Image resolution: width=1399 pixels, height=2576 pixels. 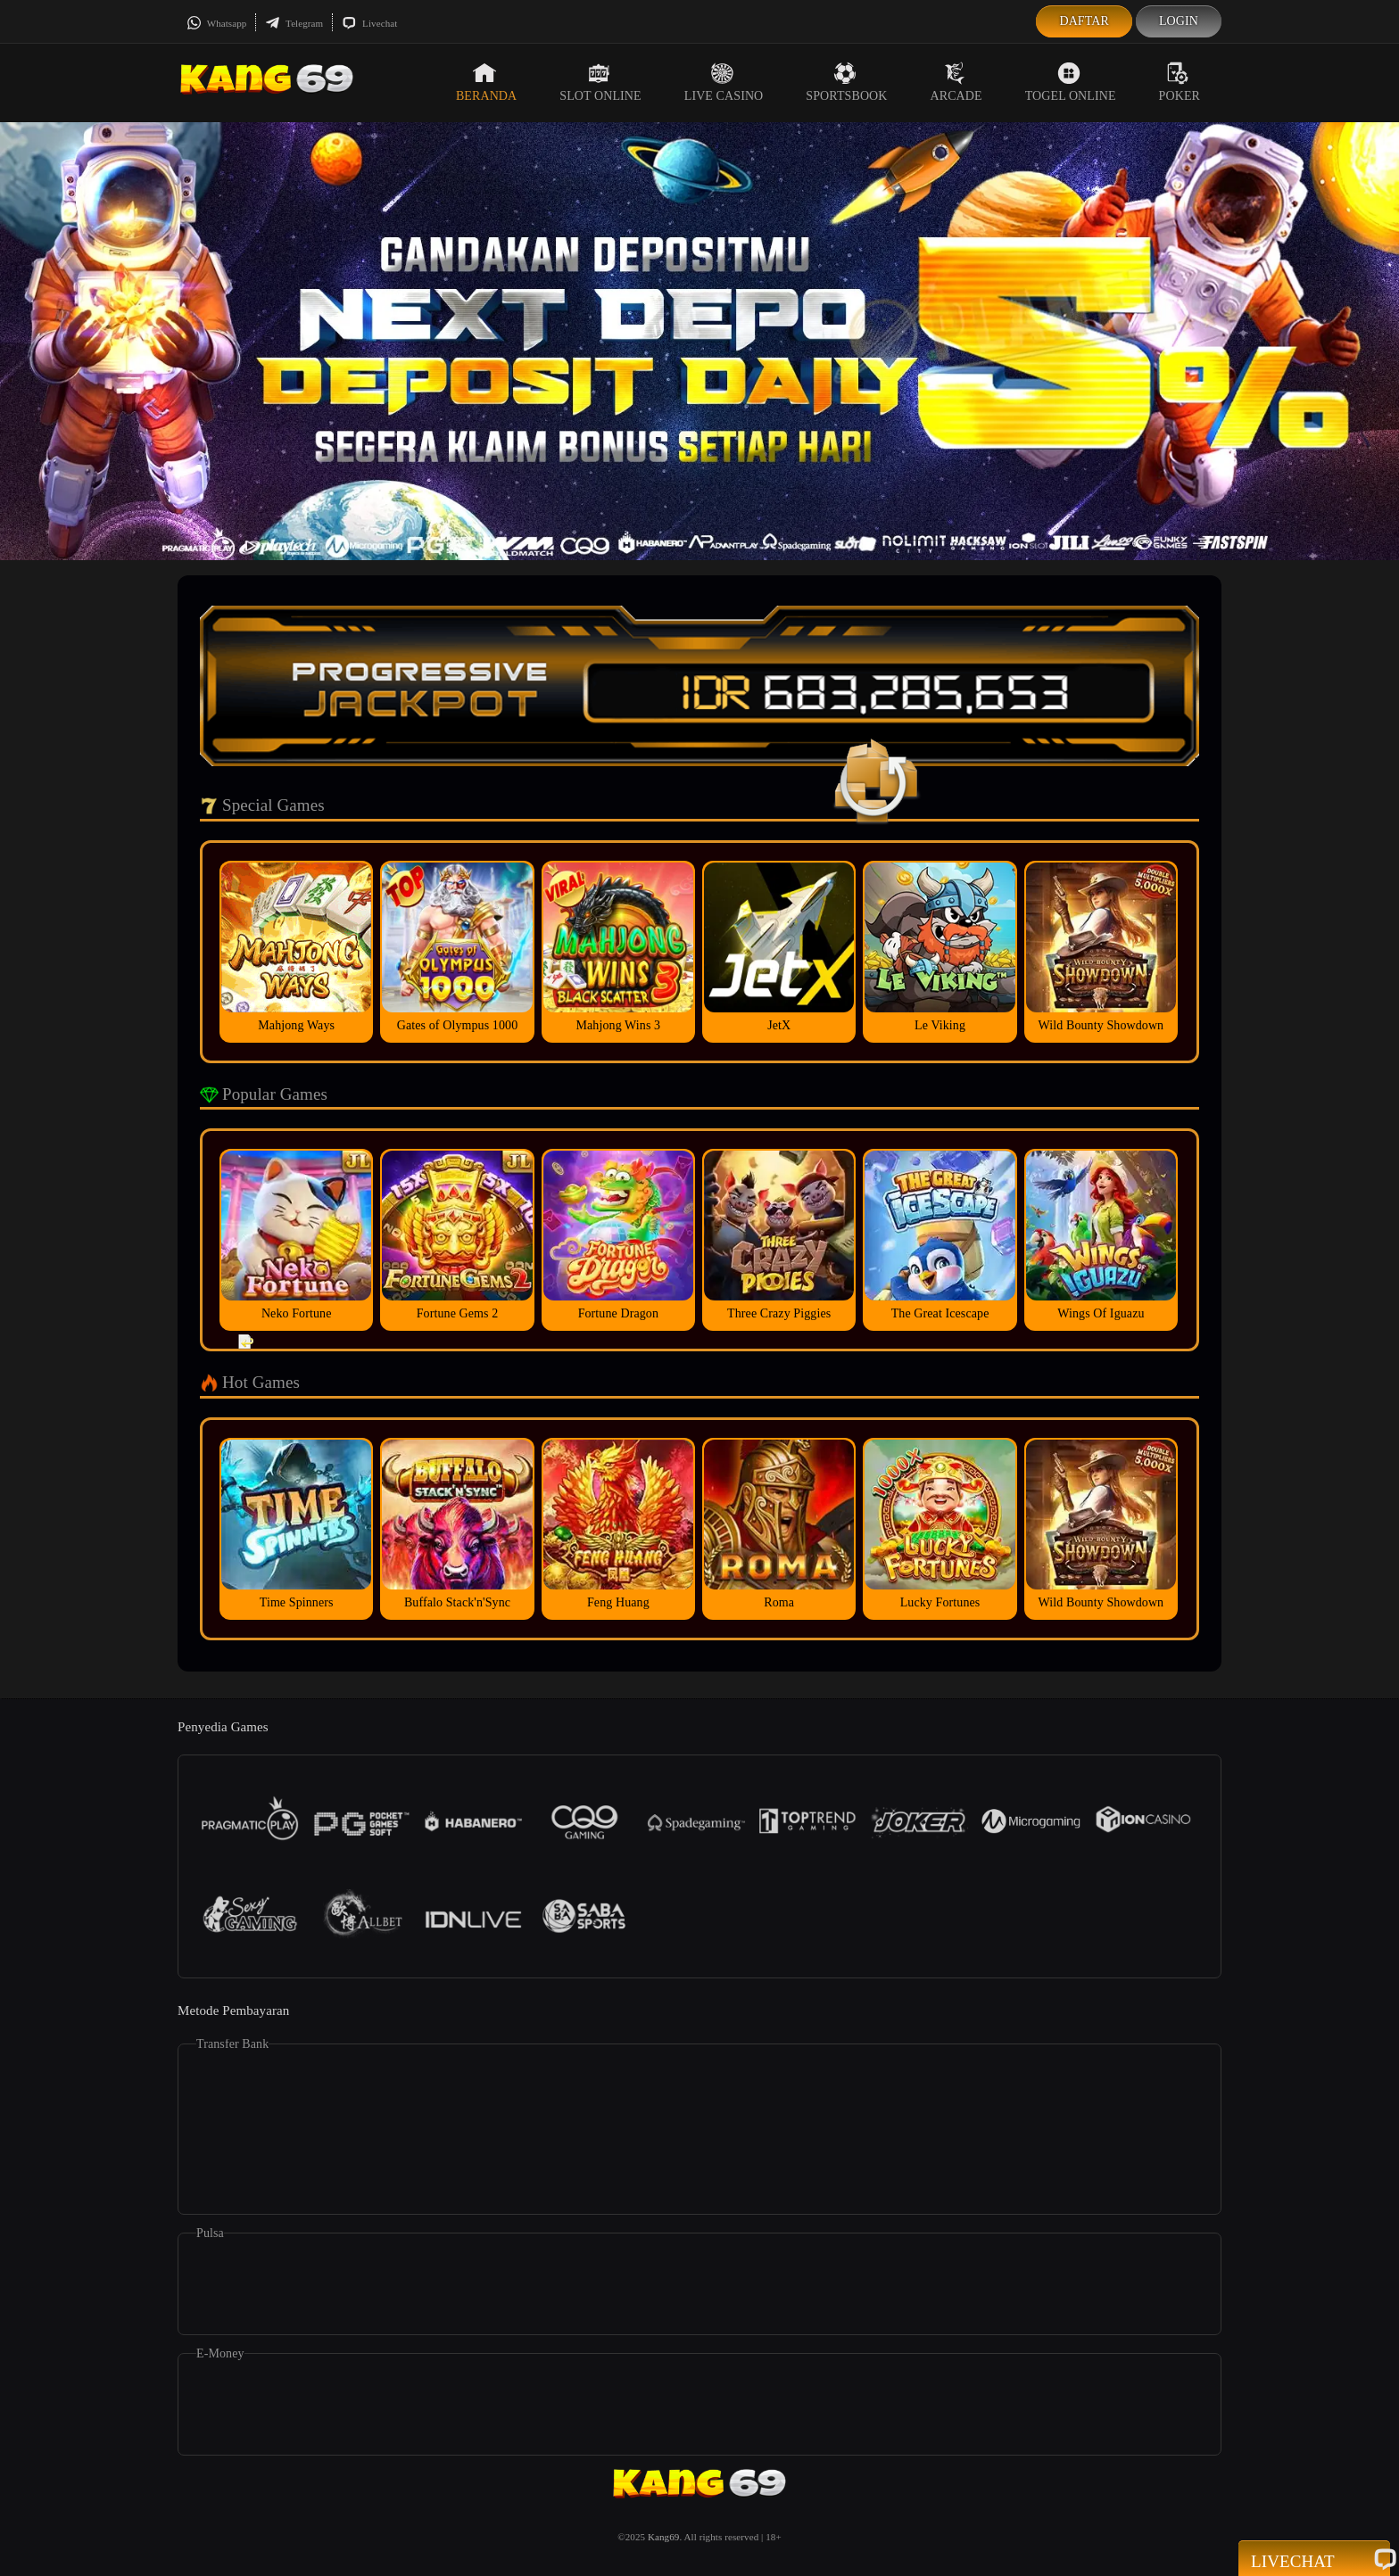 I want to click on revert document to previous version, so click(x=245, y=1342).